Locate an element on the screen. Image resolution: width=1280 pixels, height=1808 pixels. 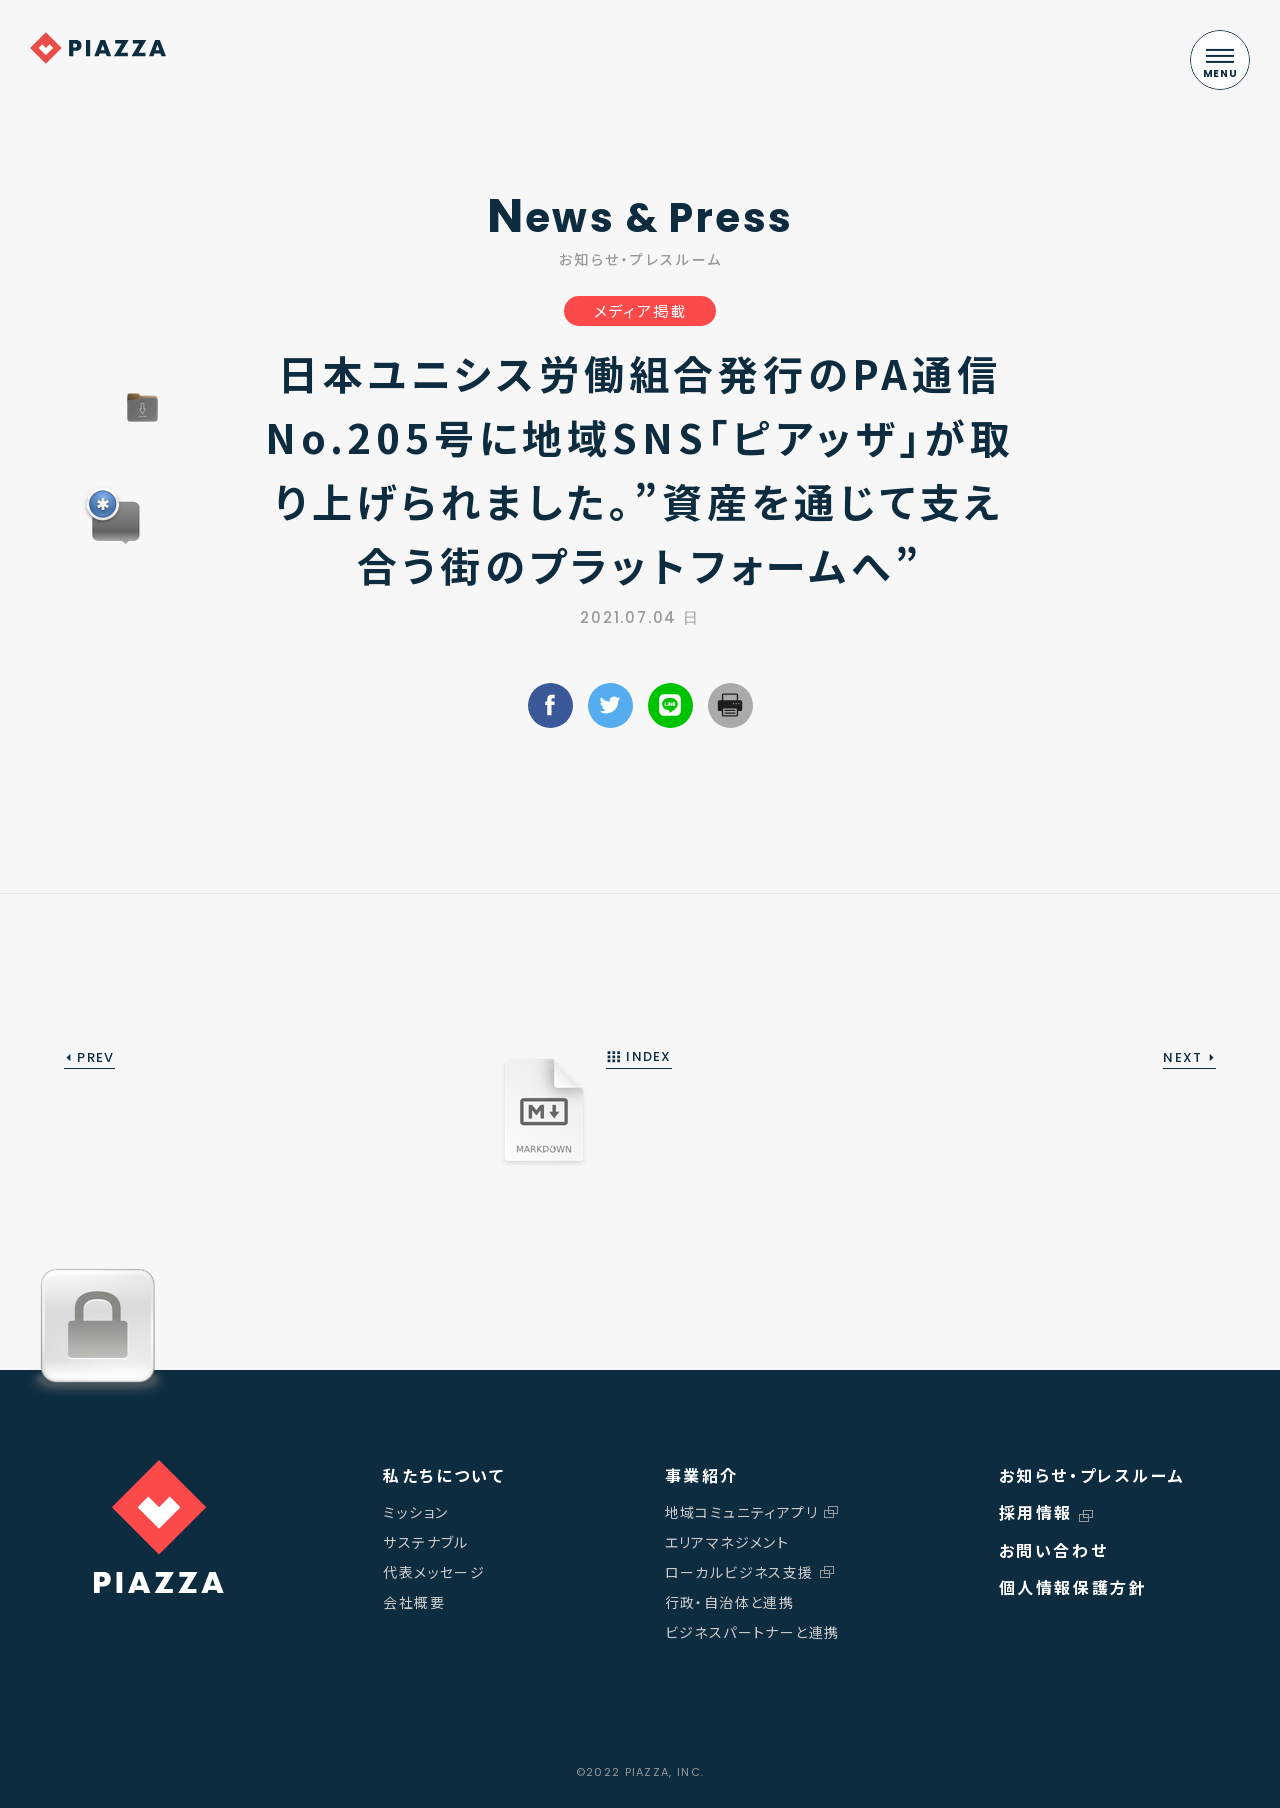
manage system notification settings is located at coordinates (113, 514).